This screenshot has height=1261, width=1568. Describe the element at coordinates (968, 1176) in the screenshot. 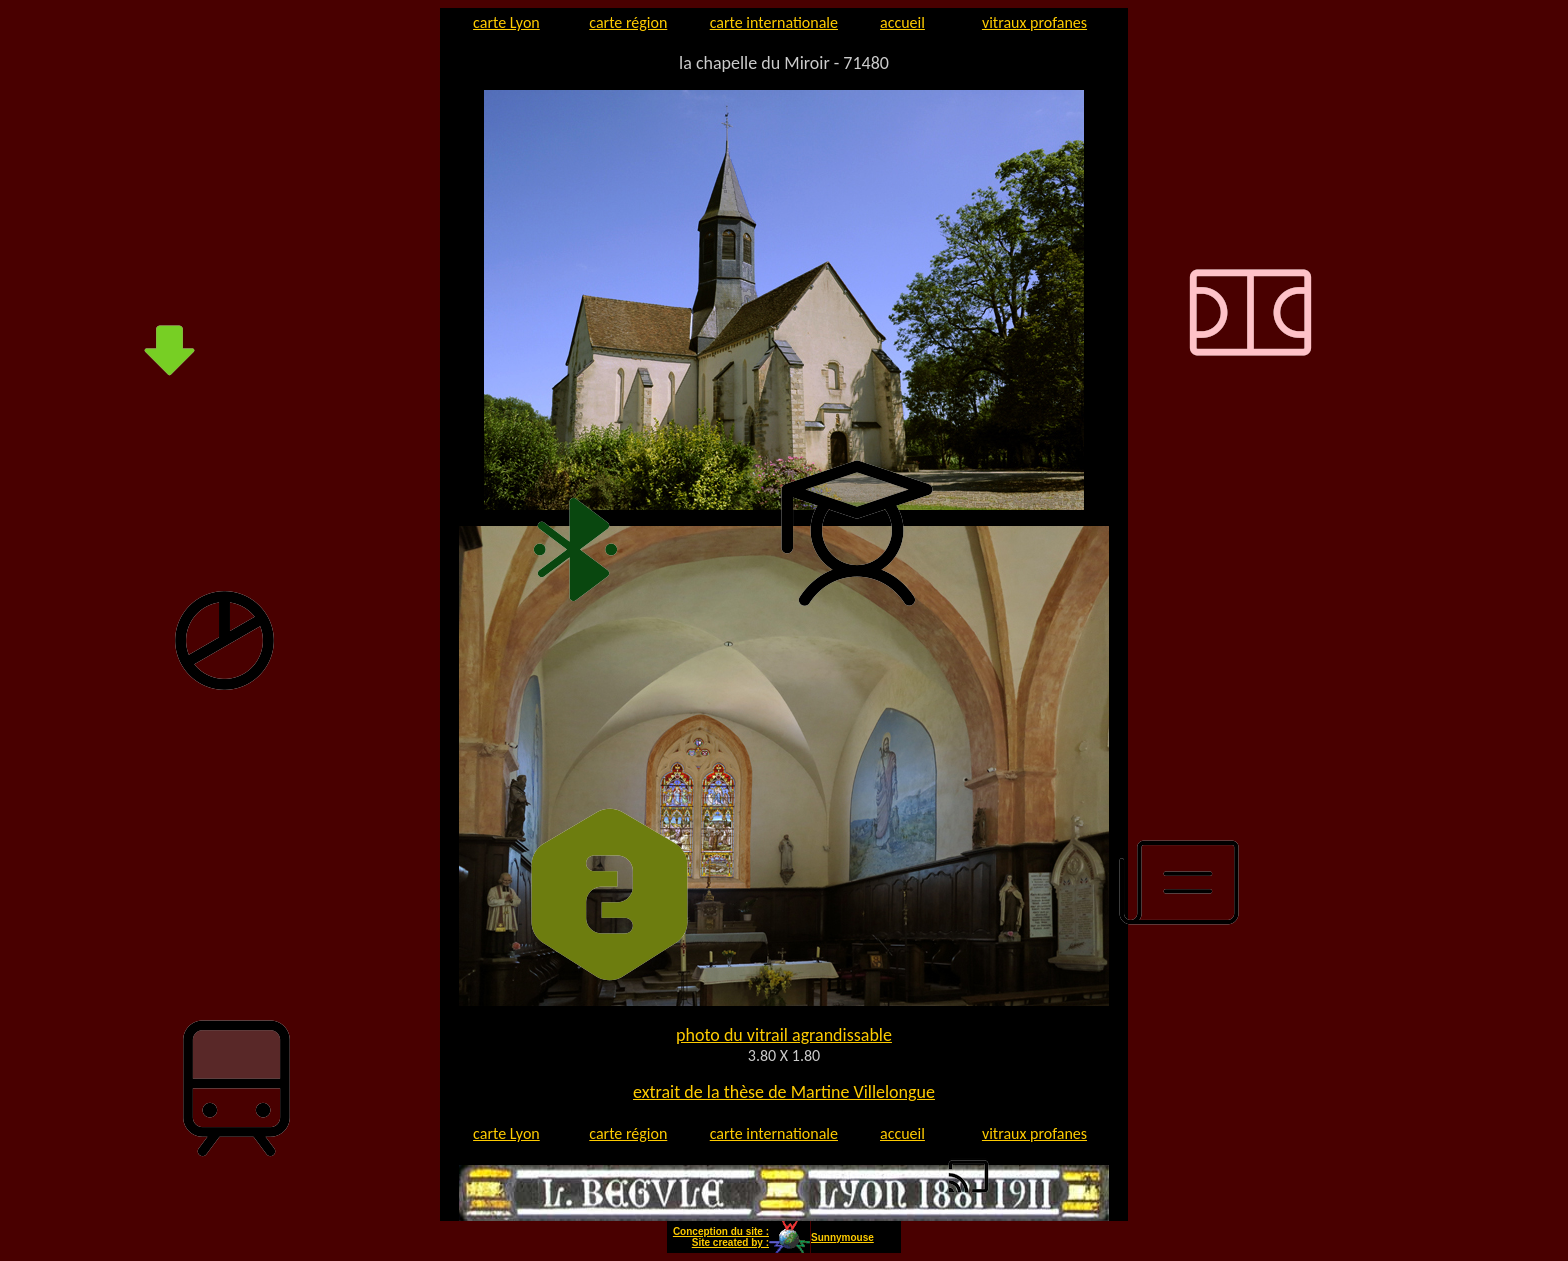

I see `cast screen to an external display` at that location.